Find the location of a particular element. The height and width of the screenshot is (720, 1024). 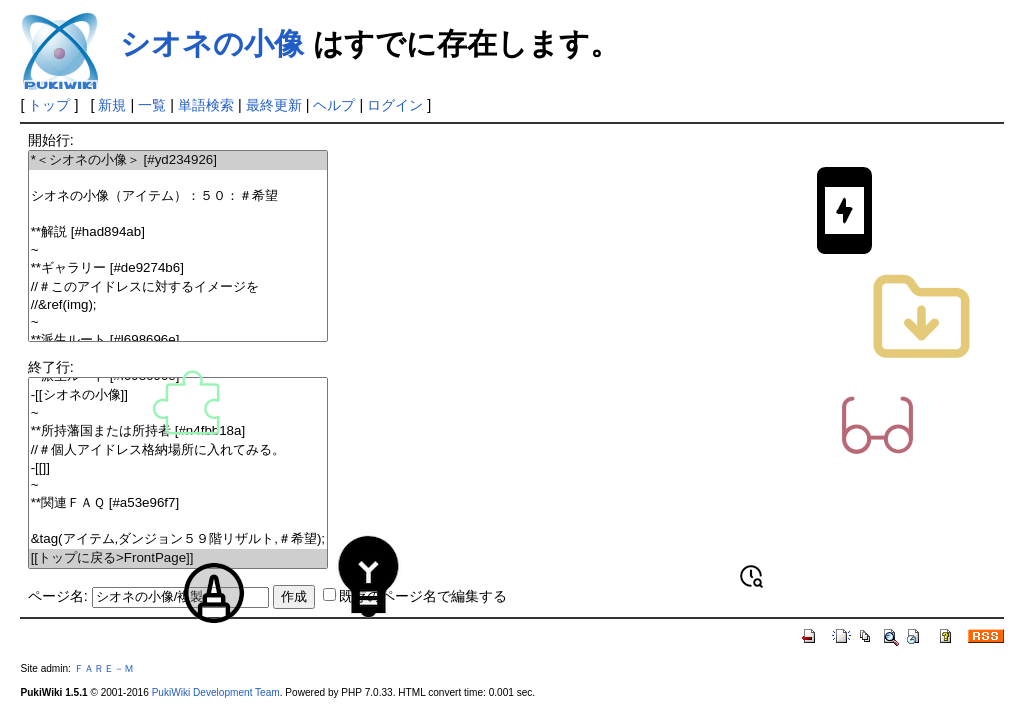

download to folder is located at coordinates (921, 318).